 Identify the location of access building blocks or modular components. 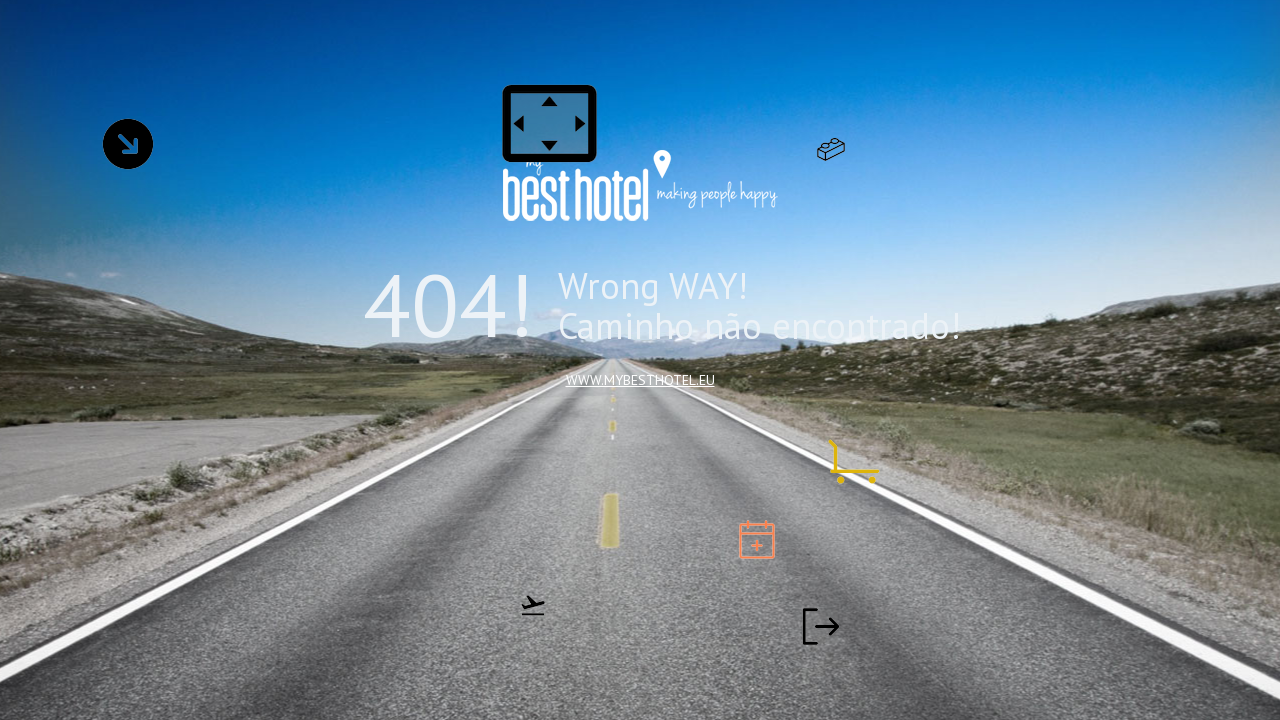
(831, 149).